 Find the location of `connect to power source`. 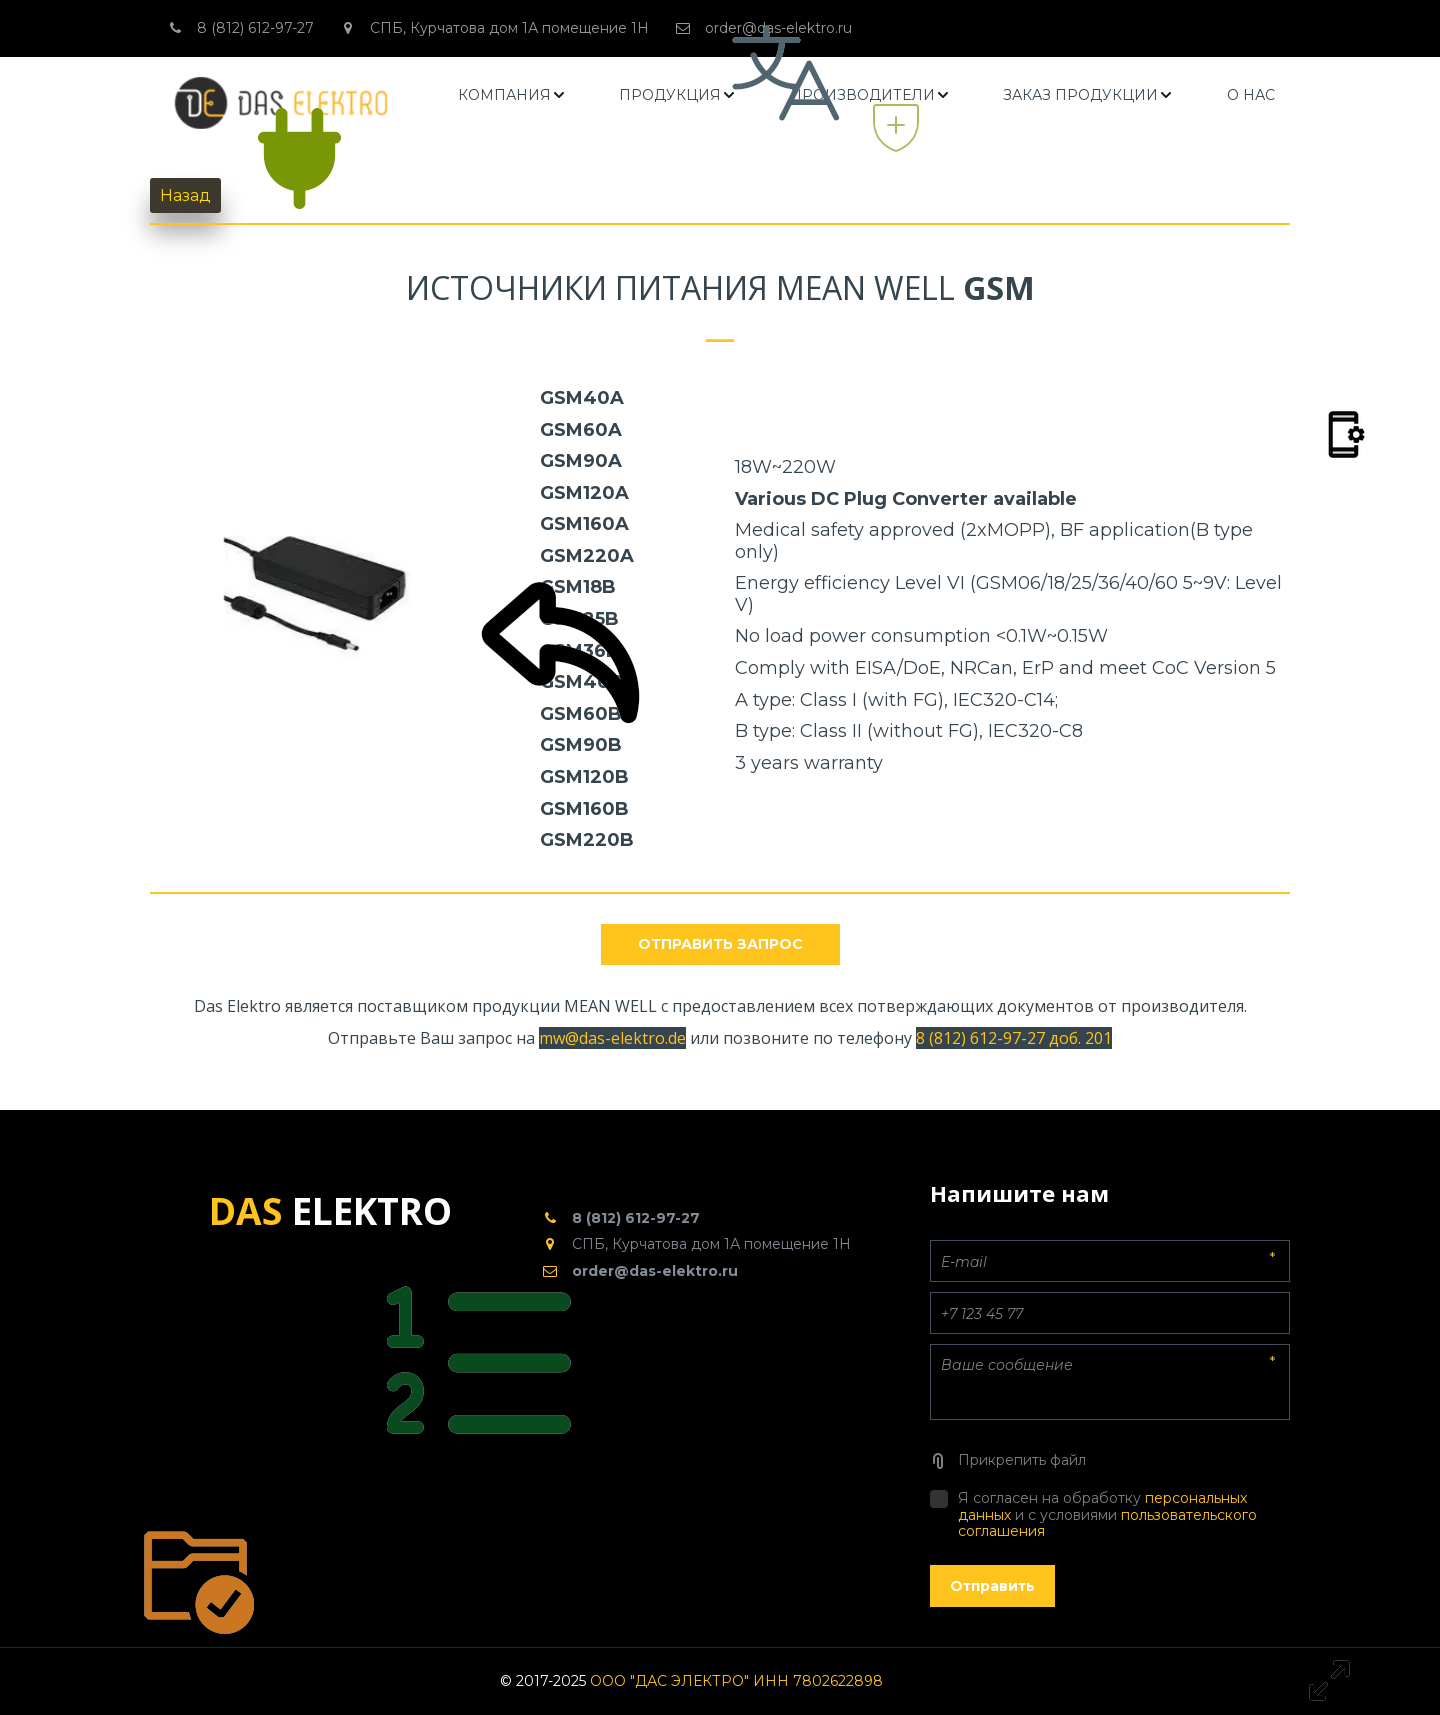

connect to power source is located at coordinates (299, 161).